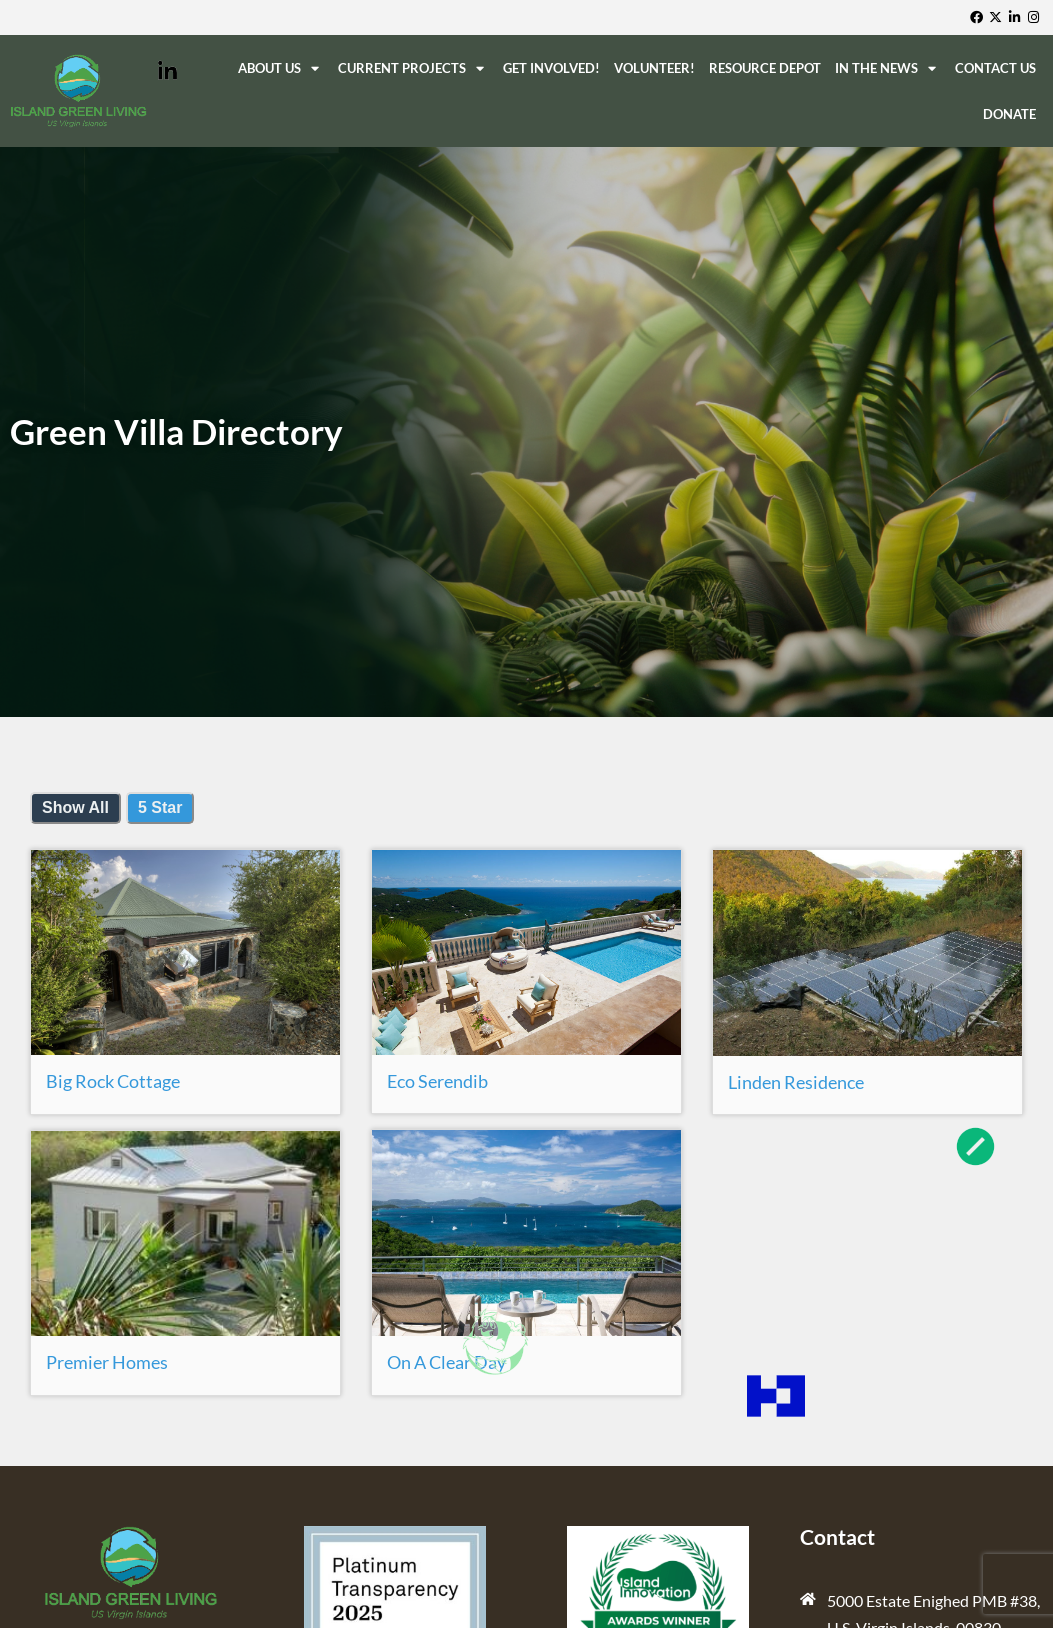 The width and height of the screenshot is (1053, 1628). What do you see at coordinates (167, 71) in the screenshot?
I see `connect with linkedin profile` at bounding box center [167, 71].